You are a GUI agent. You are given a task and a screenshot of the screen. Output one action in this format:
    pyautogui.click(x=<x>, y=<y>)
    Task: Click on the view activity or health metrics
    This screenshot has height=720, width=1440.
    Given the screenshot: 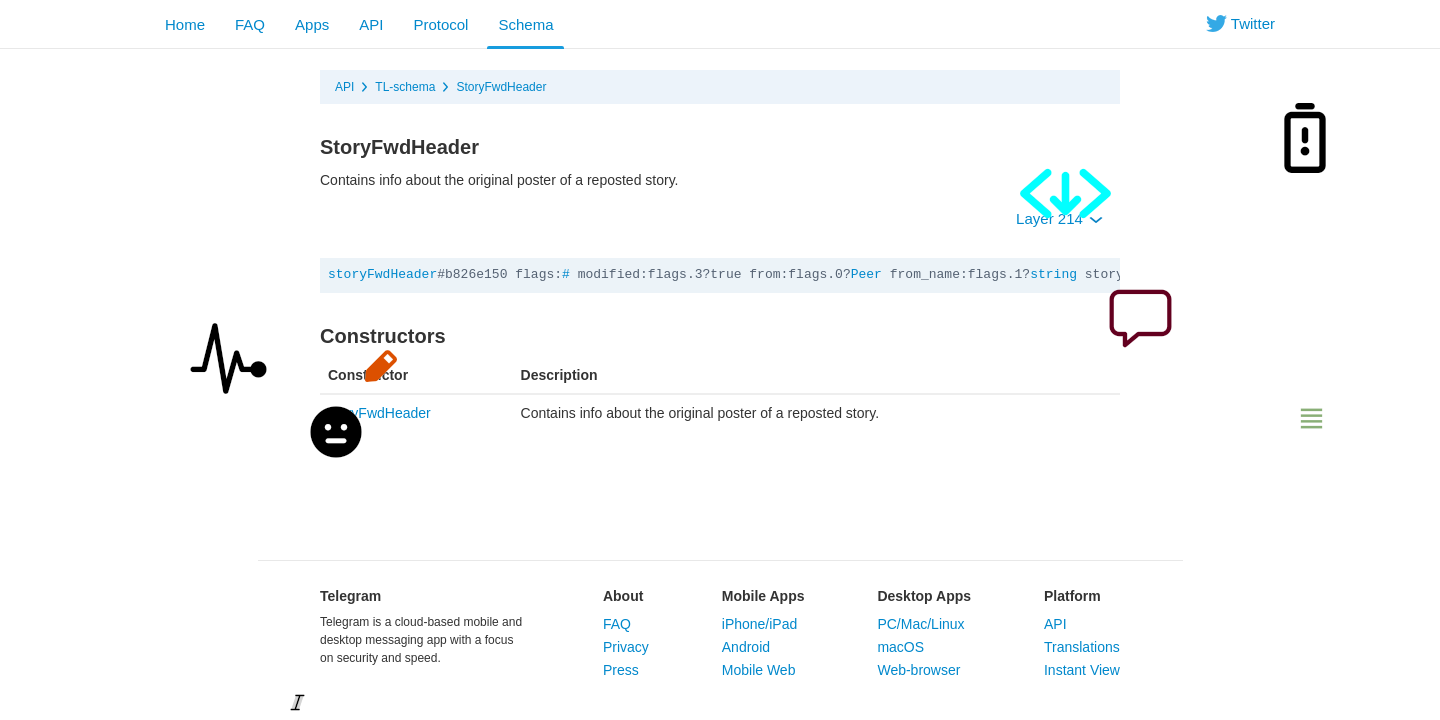 What is the action you would take?
    pyautogui.click(x=228, y=358)
    